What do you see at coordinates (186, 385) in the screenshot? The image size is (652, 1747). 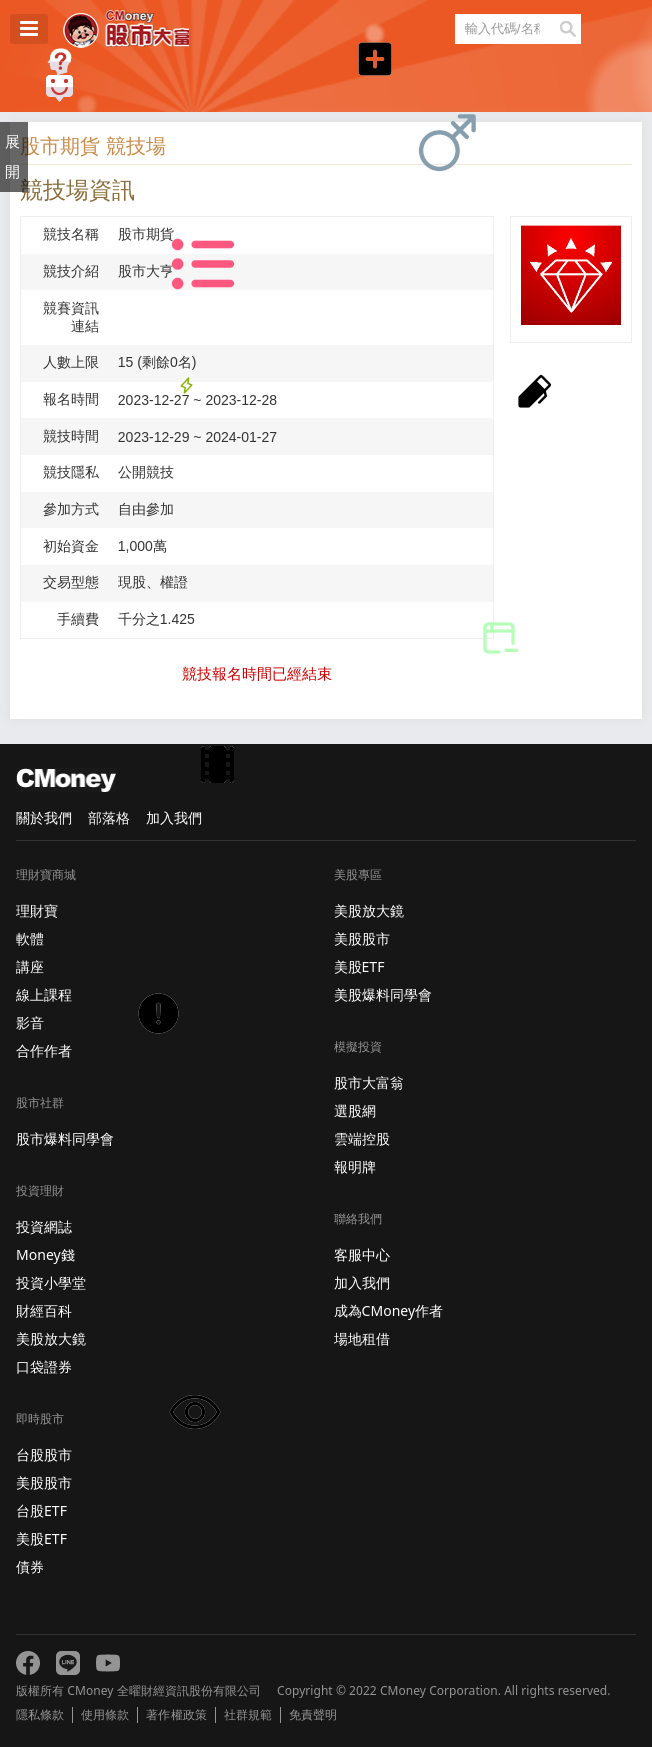 I see `indicates fast or instant action` at bounding box center [186, 385].